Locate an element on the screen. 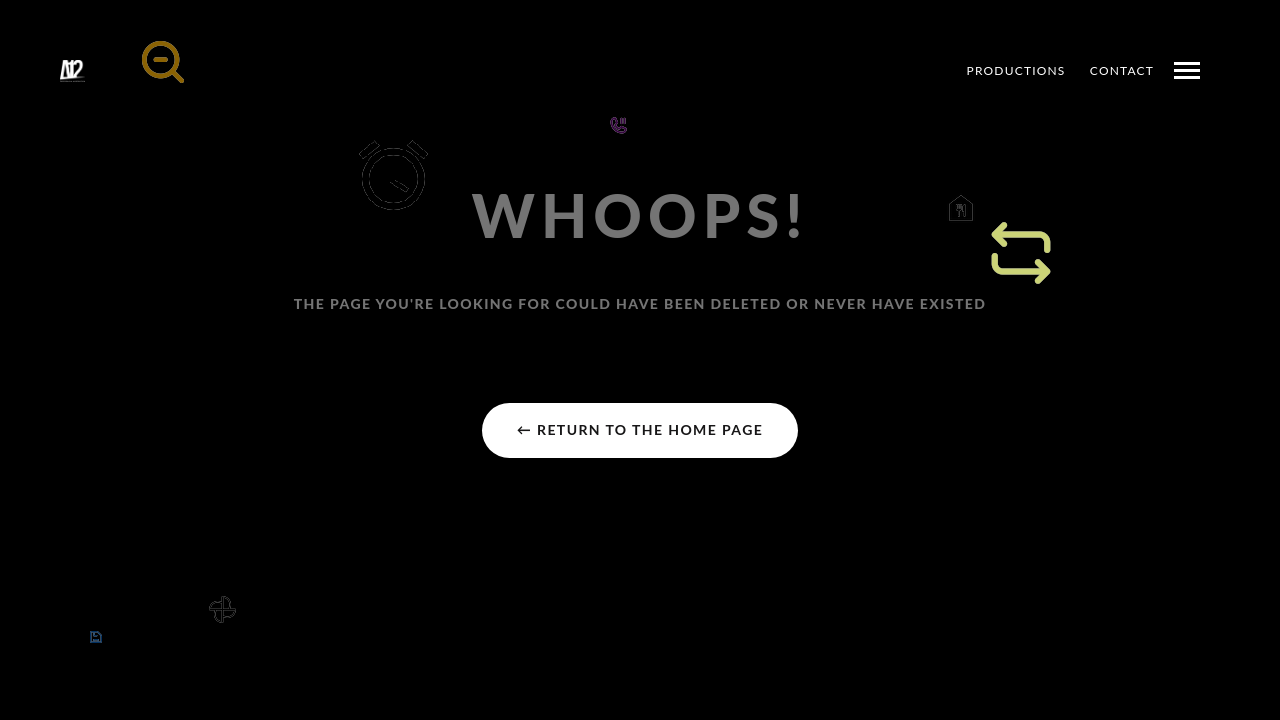  view or manage alarms is located at coordinates (393, 175).